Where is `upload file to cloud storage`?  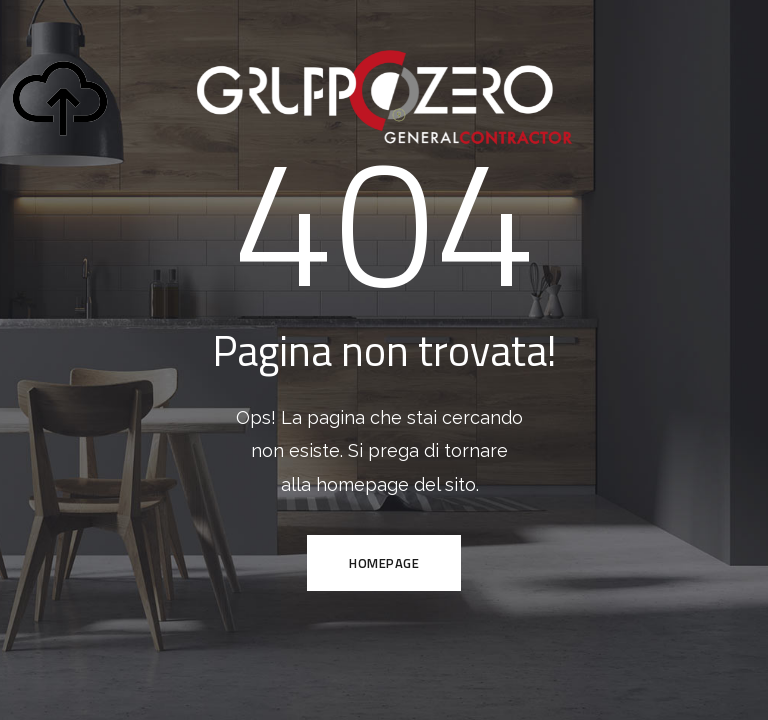 upload file to cloud storage is located at coordinates (60, 95).